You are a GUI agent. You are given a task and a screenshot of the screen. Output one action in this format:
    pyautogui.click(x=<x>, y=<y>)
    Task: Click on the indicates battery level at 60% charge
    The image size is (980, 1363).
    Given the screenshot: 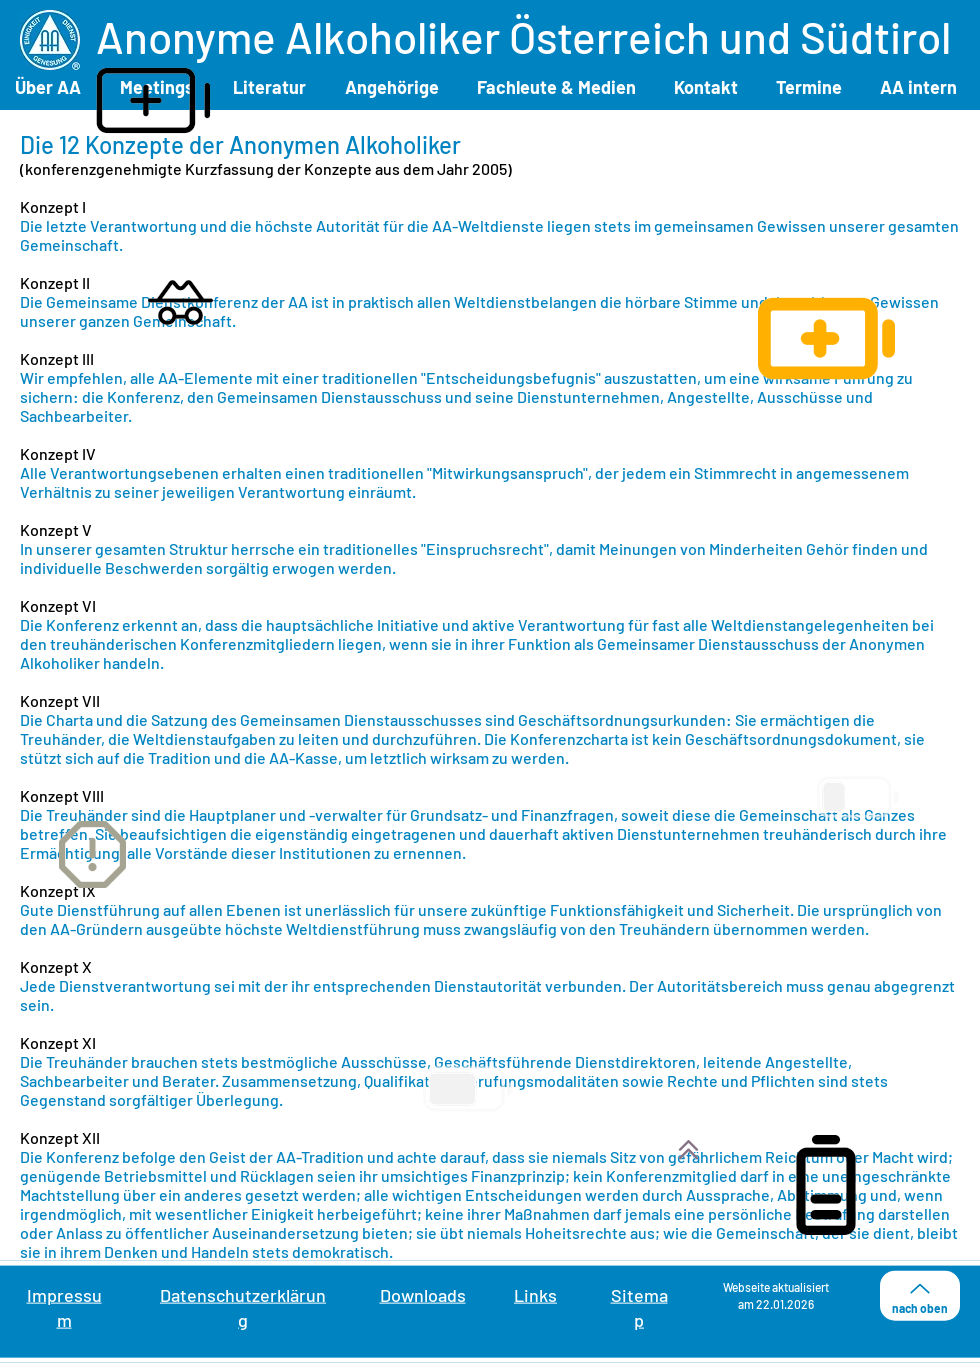 What is the action you would take?
    pyautogui.click(x=468, y=1089)
    